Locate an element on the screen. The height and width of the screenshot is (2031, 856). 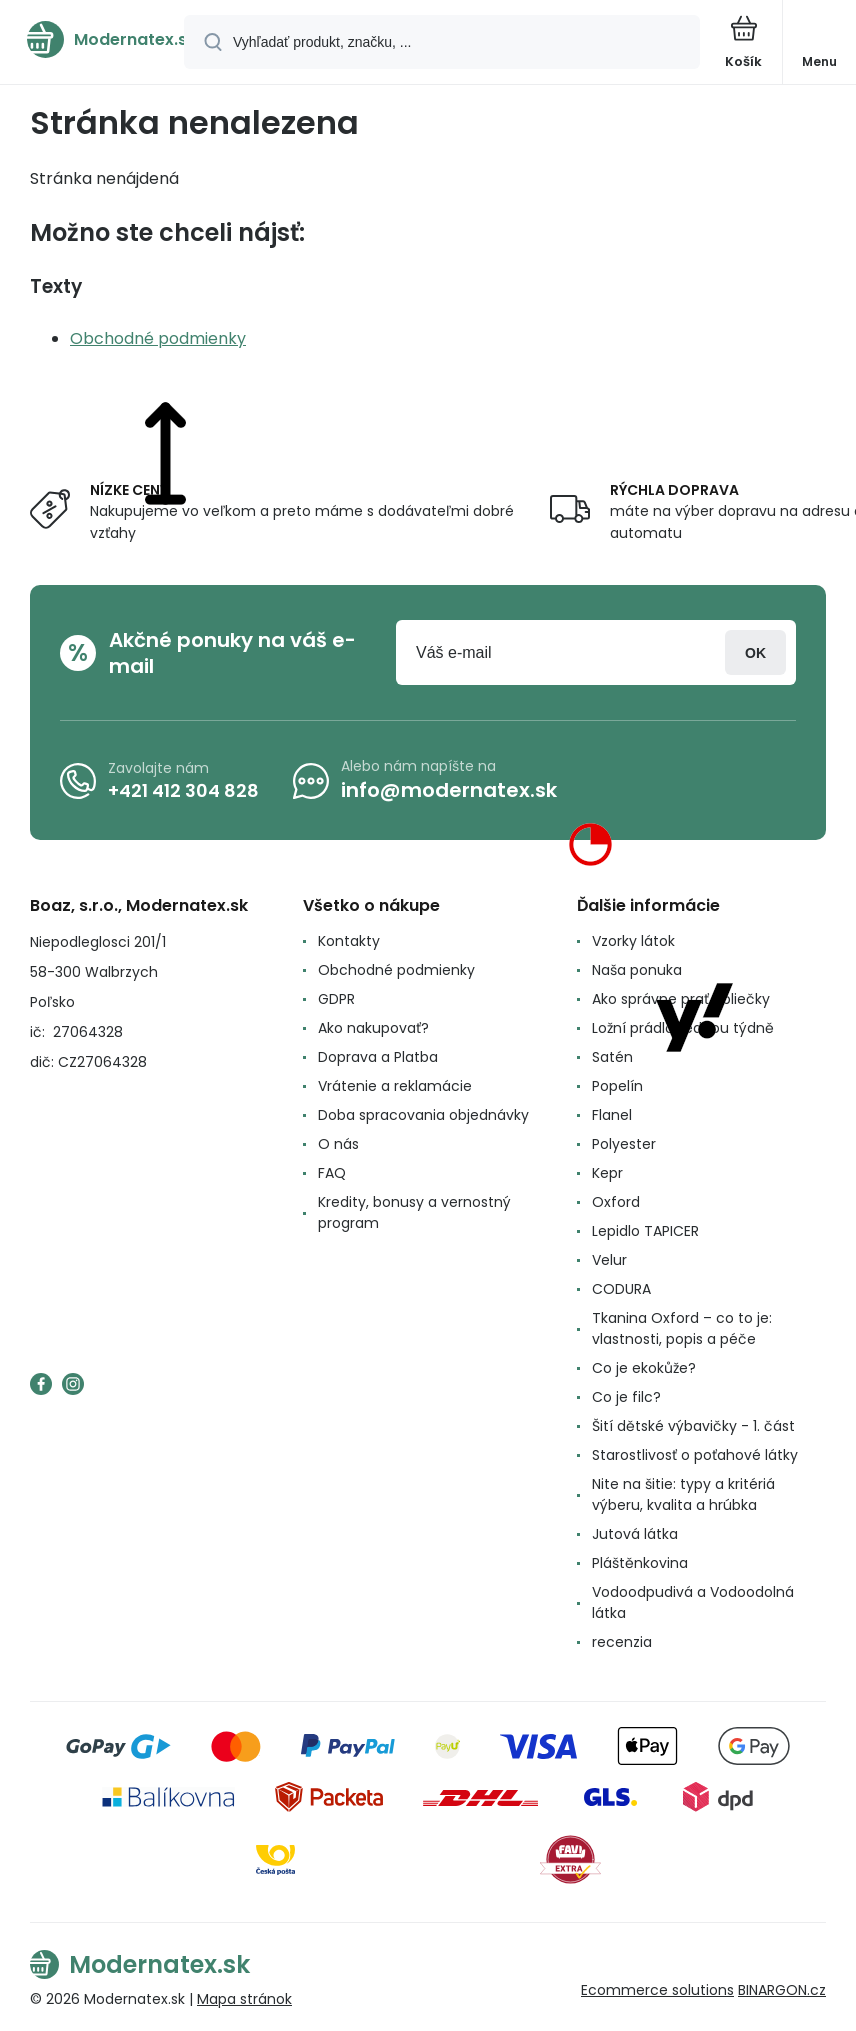
indicates 25% progress or completion is located at coordinates (590, 844).